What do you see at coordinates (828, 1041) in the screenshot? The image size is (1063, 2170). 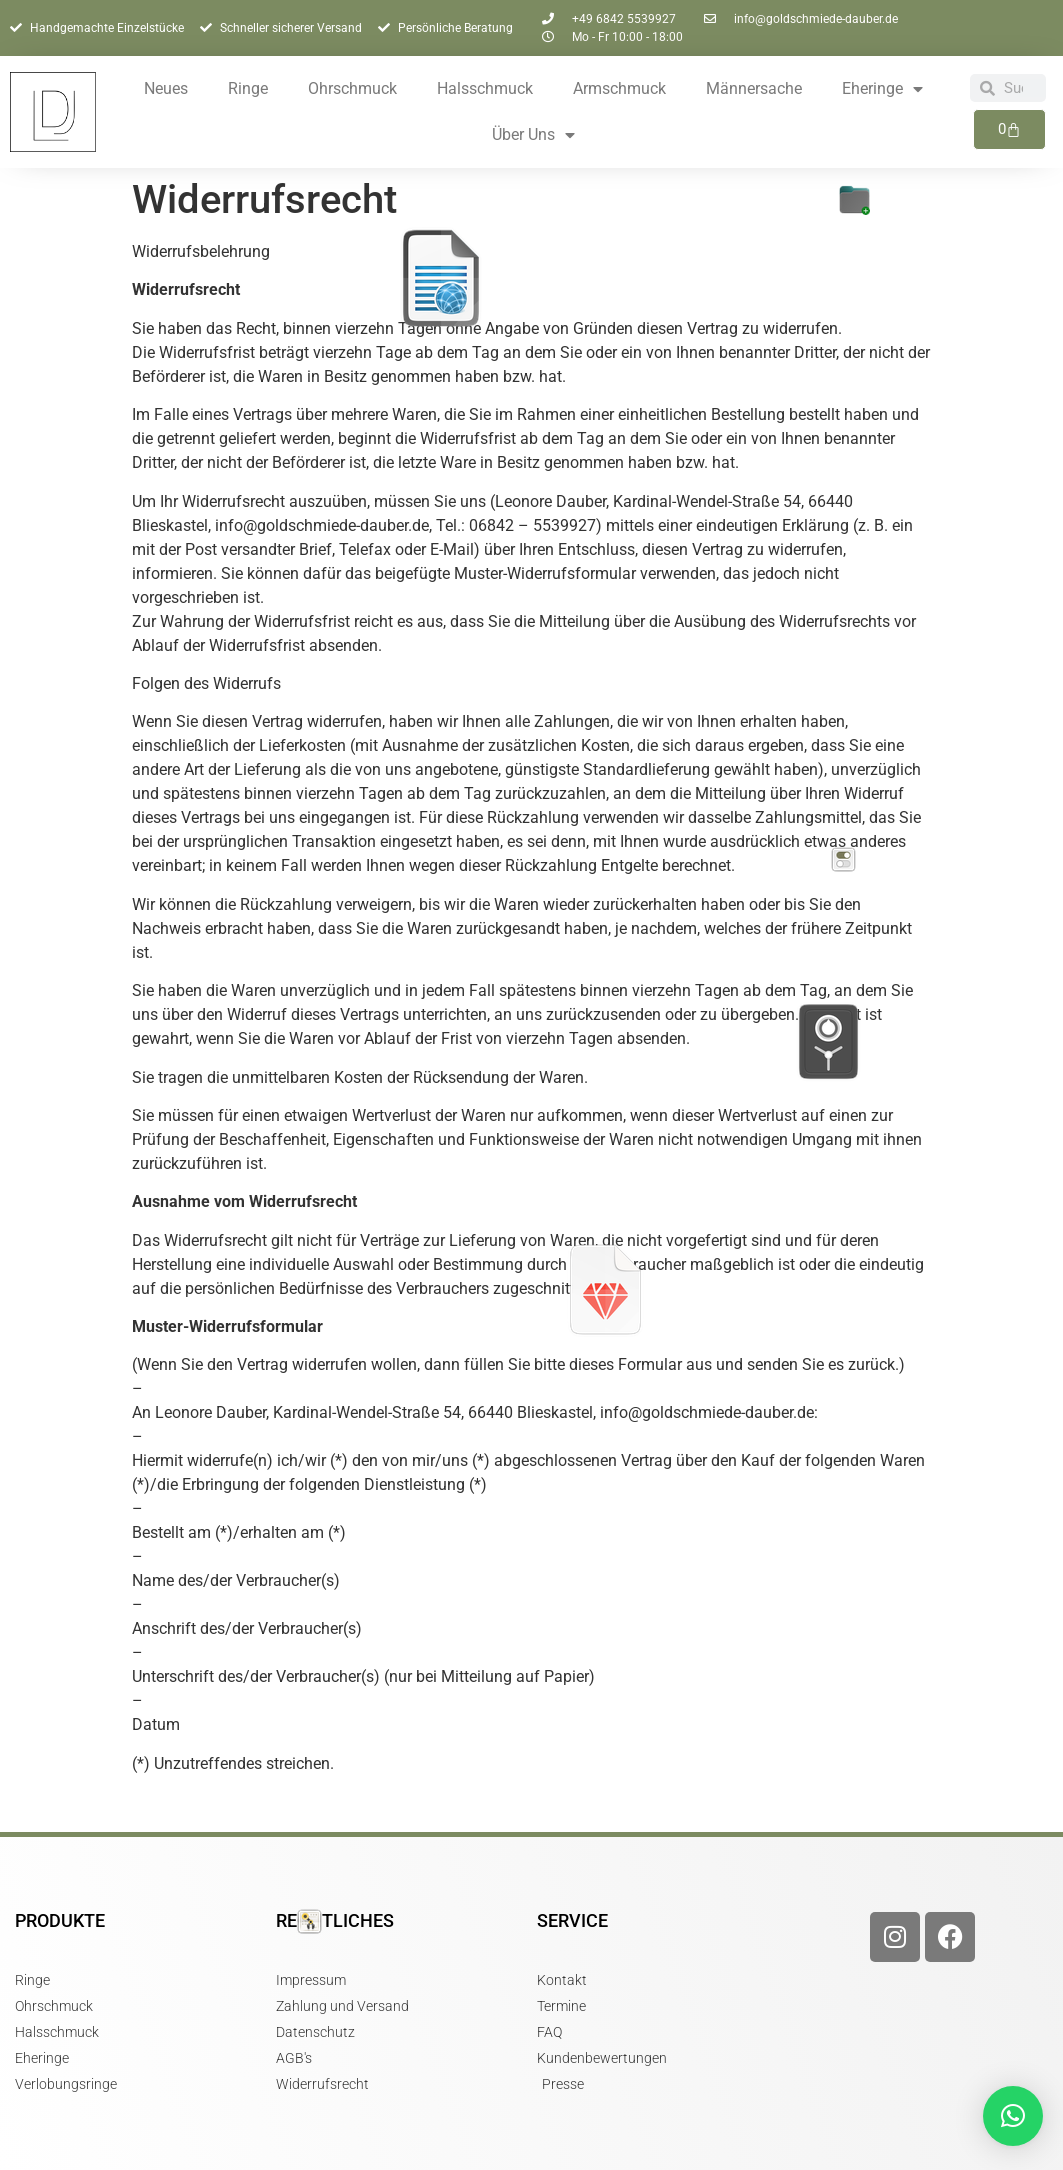 I see `open déjà dup backup utility` at bounding box center [828, 1041].